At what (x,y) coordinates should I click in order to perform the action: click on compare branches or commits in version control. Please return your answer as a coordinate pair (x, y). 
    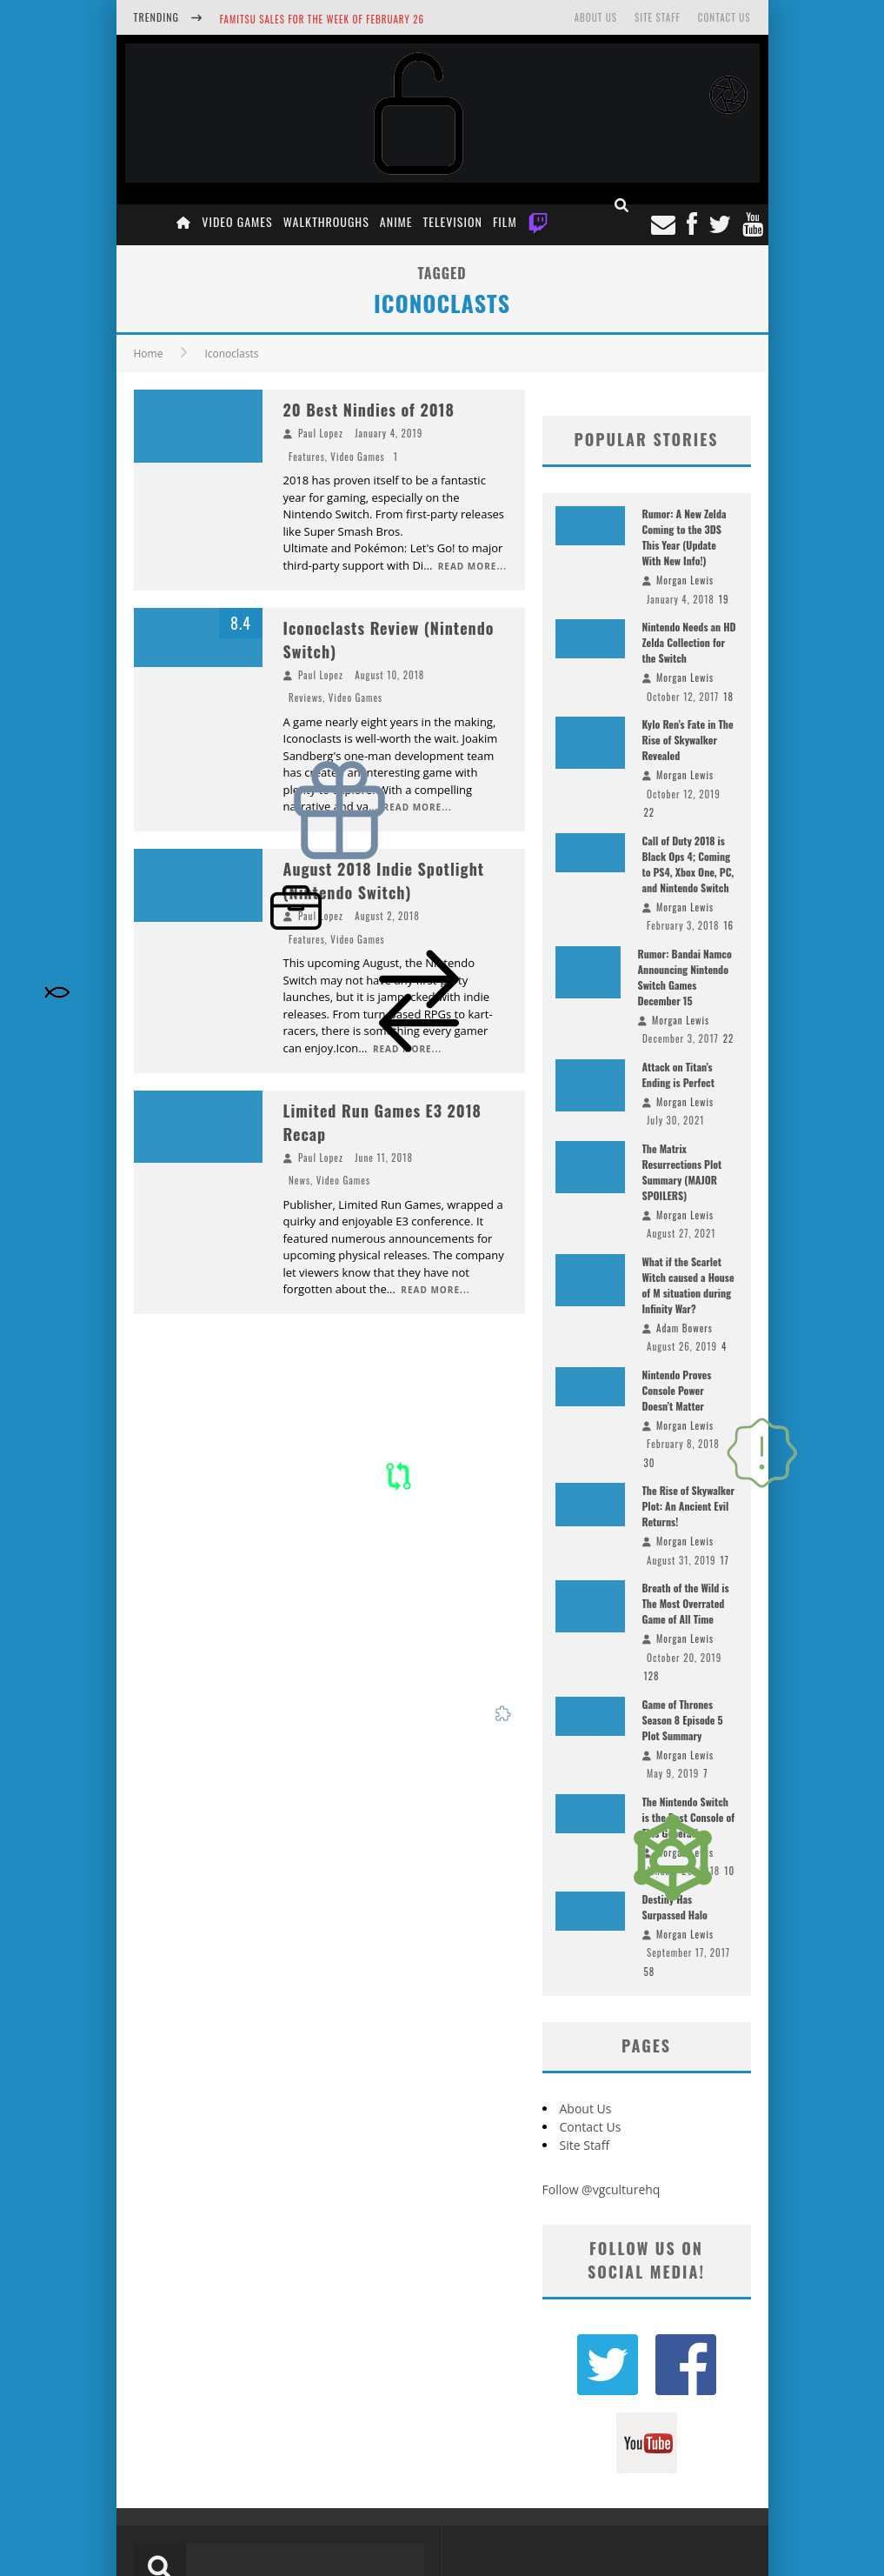
    Looking at the image, I should click on (398, 1476).